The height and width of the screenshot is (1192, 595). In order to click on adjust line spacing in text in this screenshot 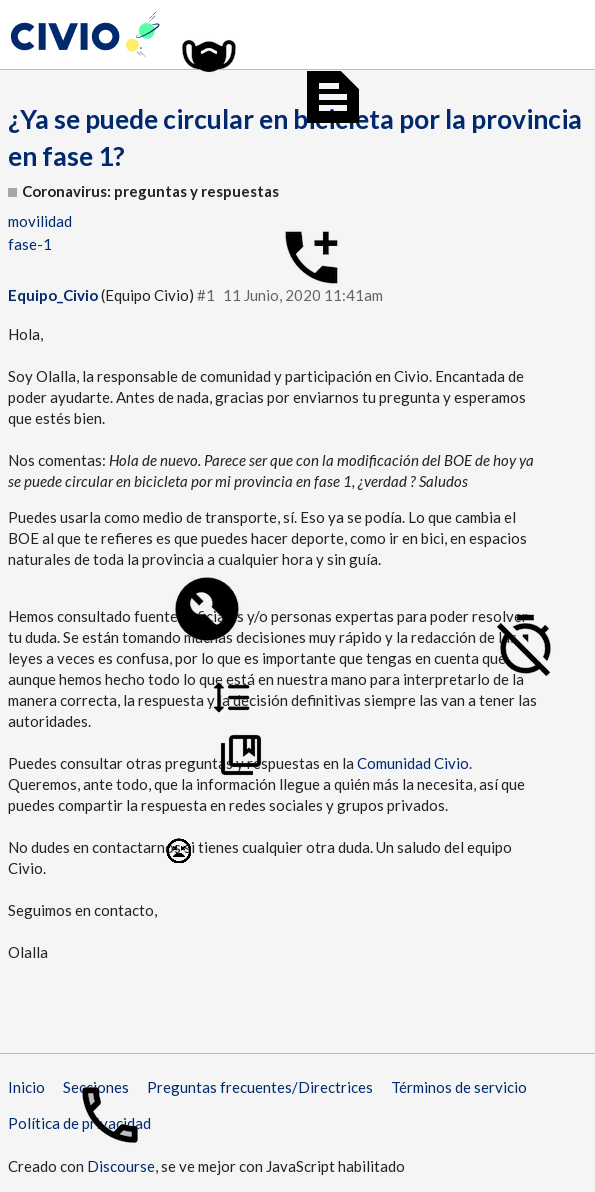, I will do `click(231, 697)`.